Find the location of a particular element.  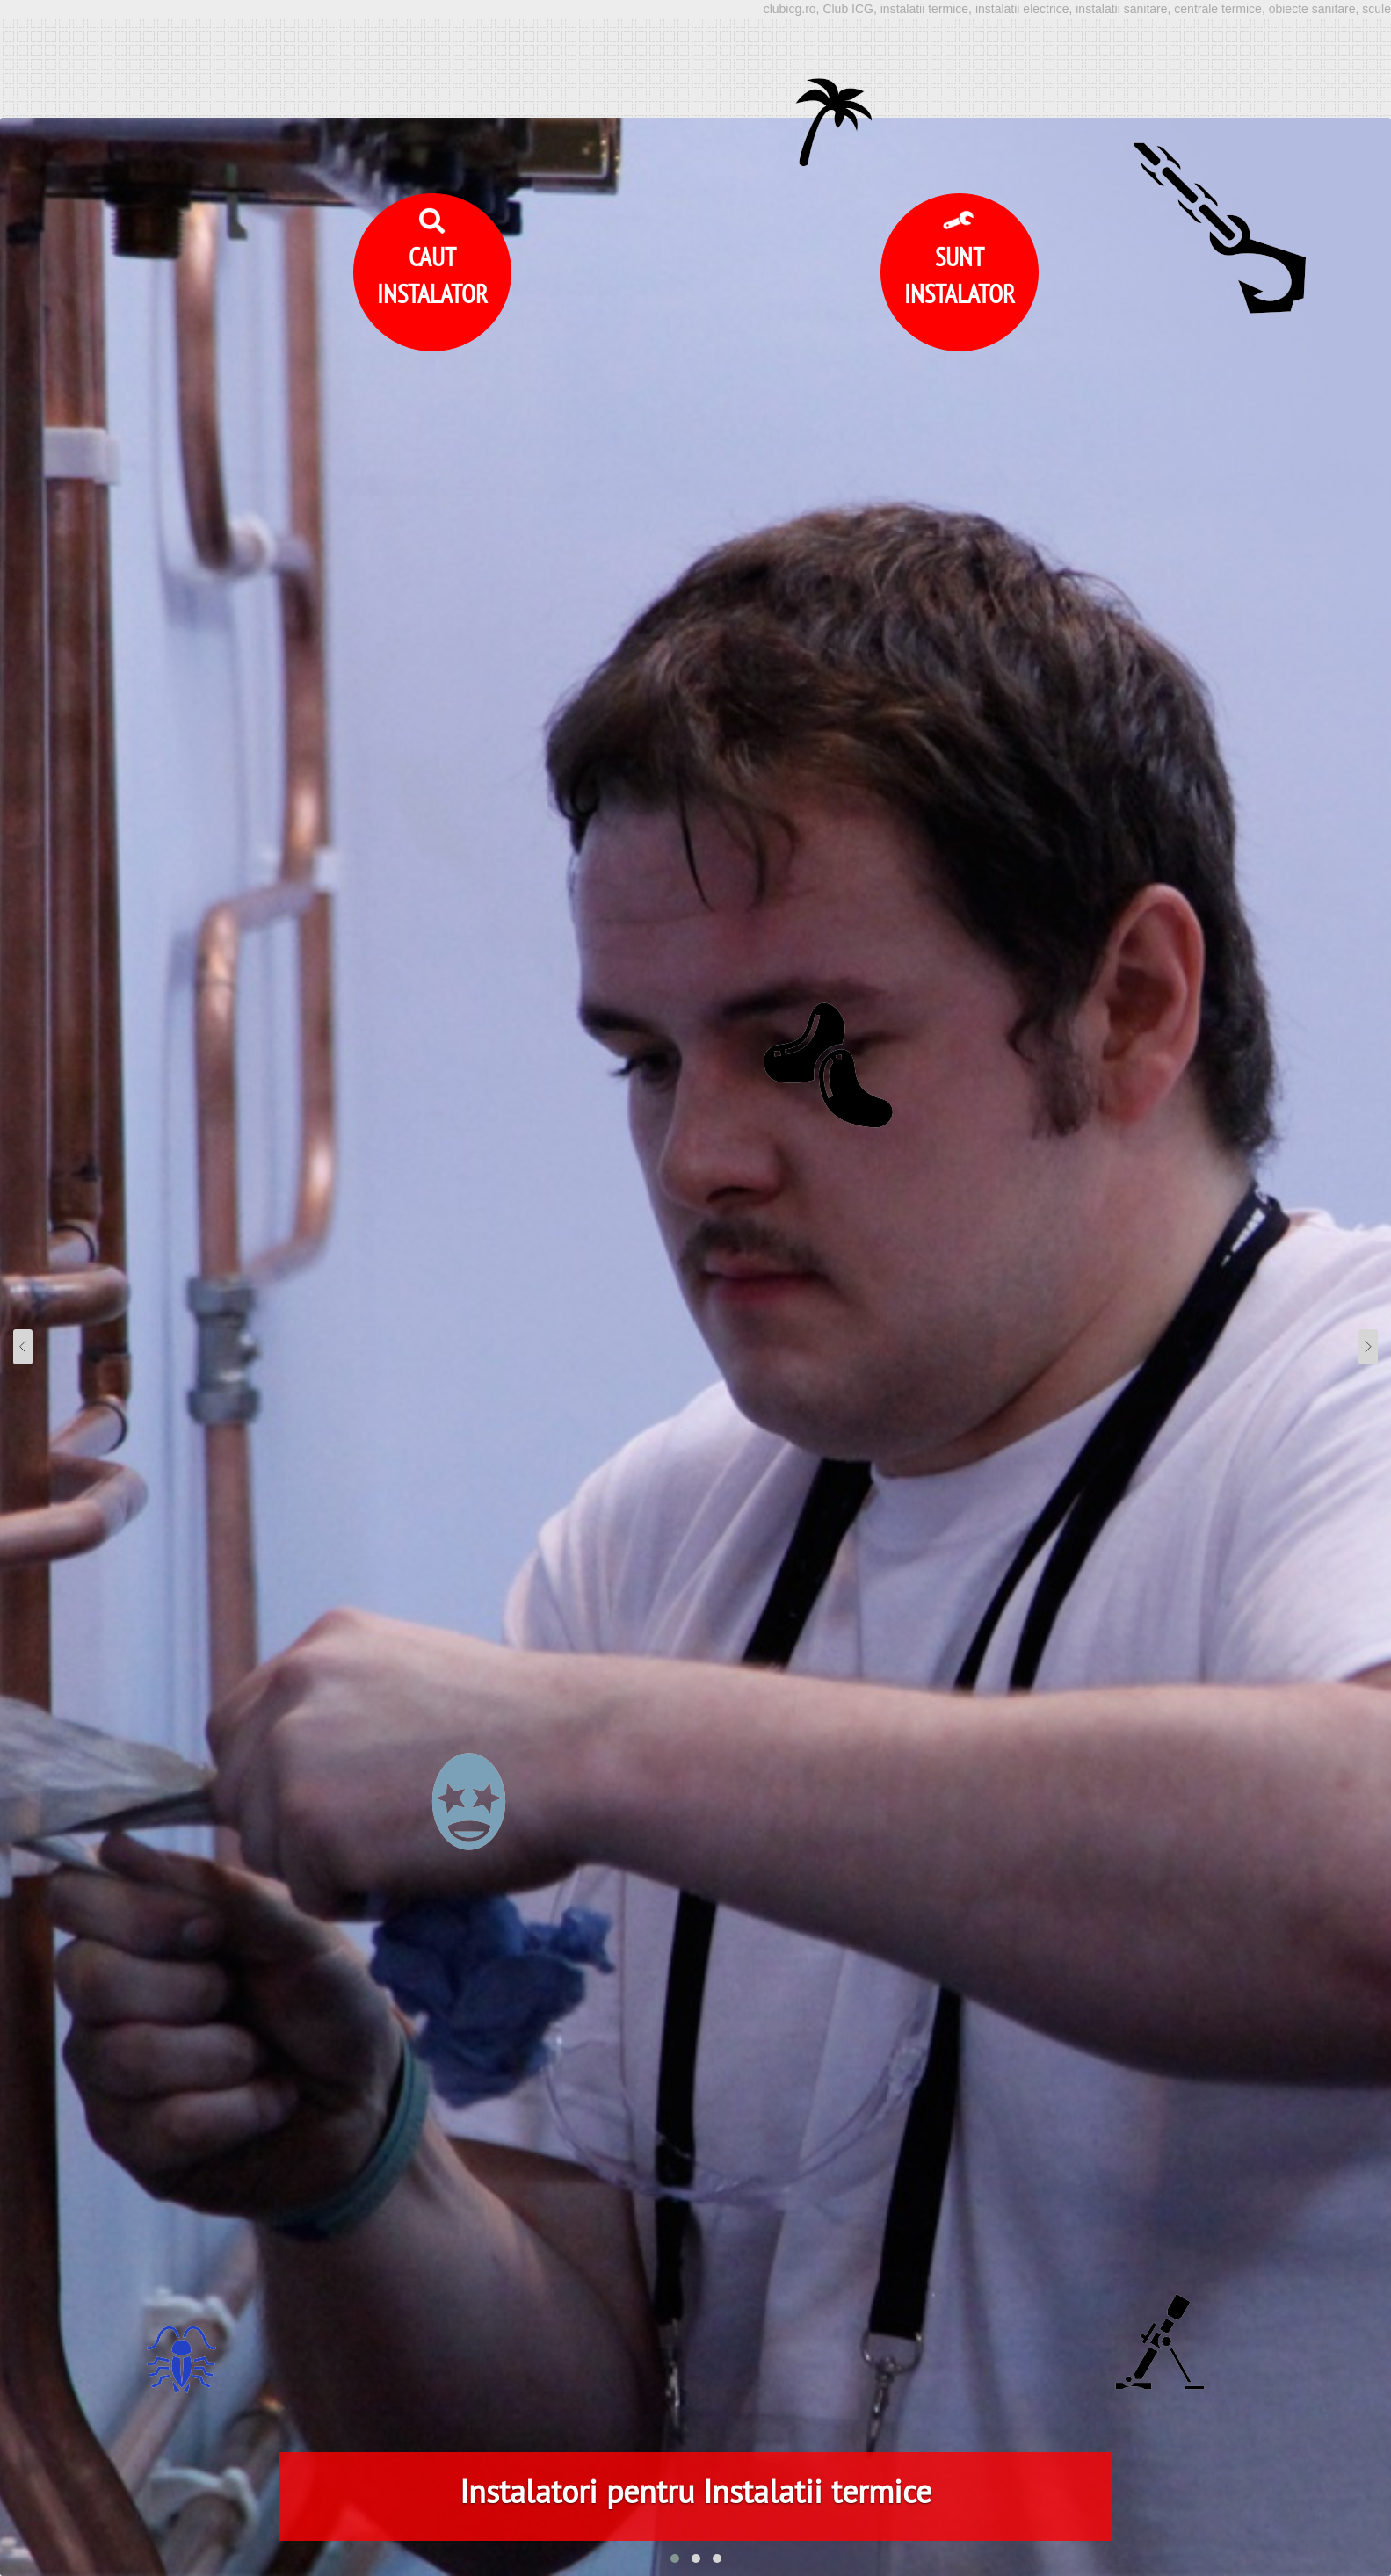

indicates a bug or issue in the system is located at coordinates (181, 2360).